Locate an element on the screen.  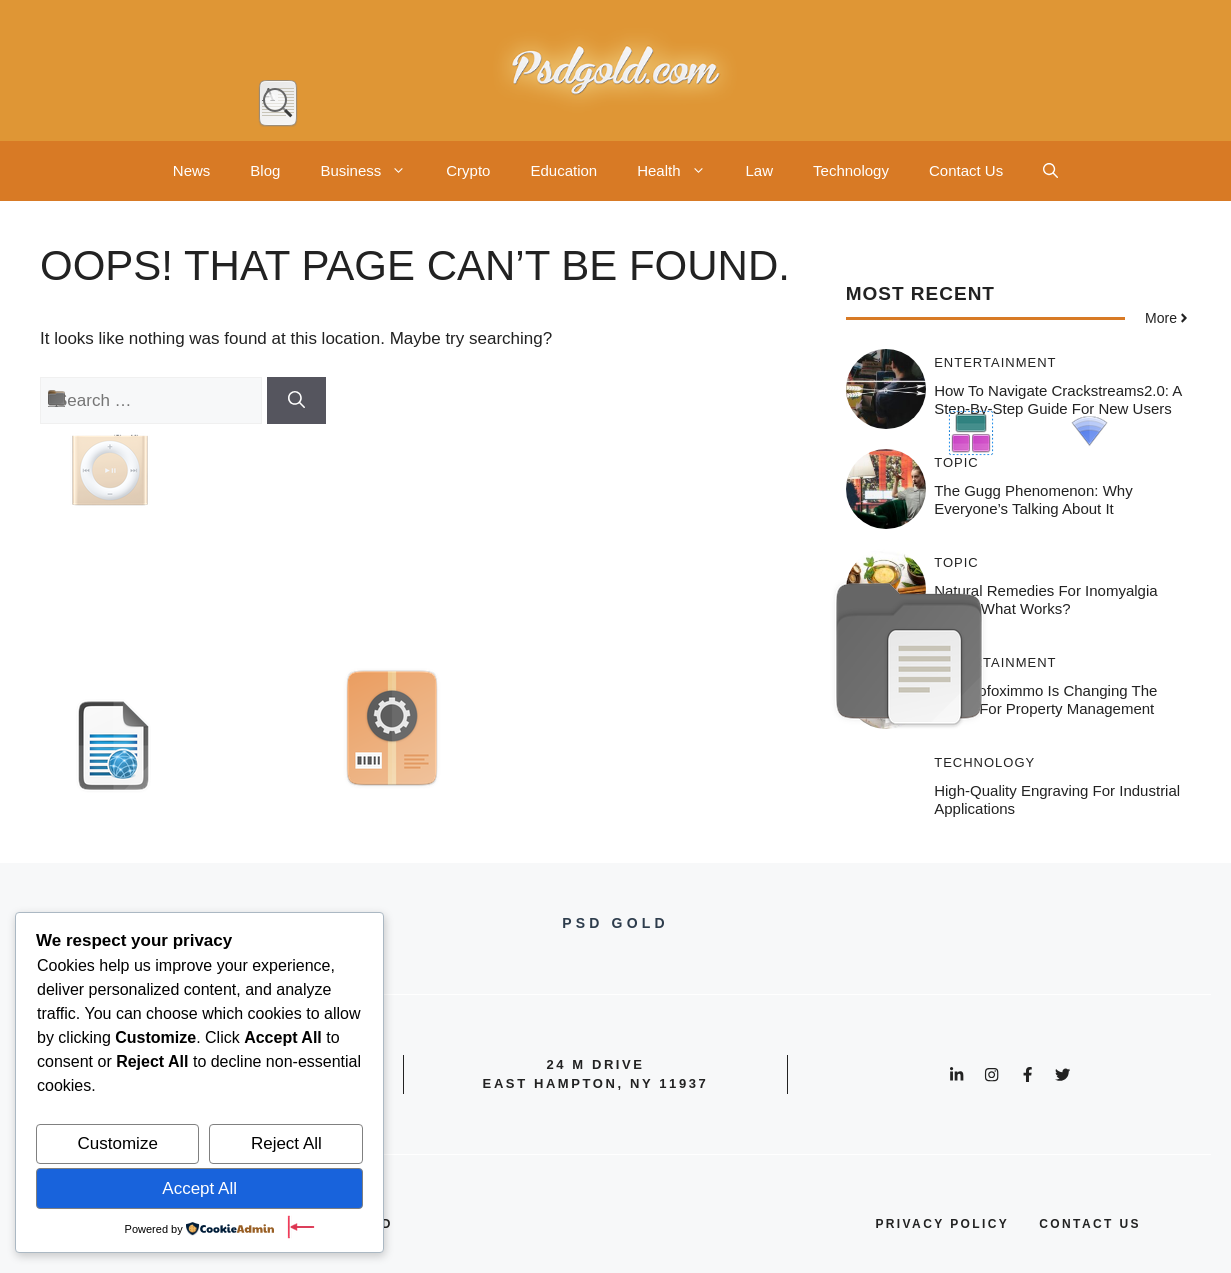
open document viewer application is located at coordinates (278, 103).